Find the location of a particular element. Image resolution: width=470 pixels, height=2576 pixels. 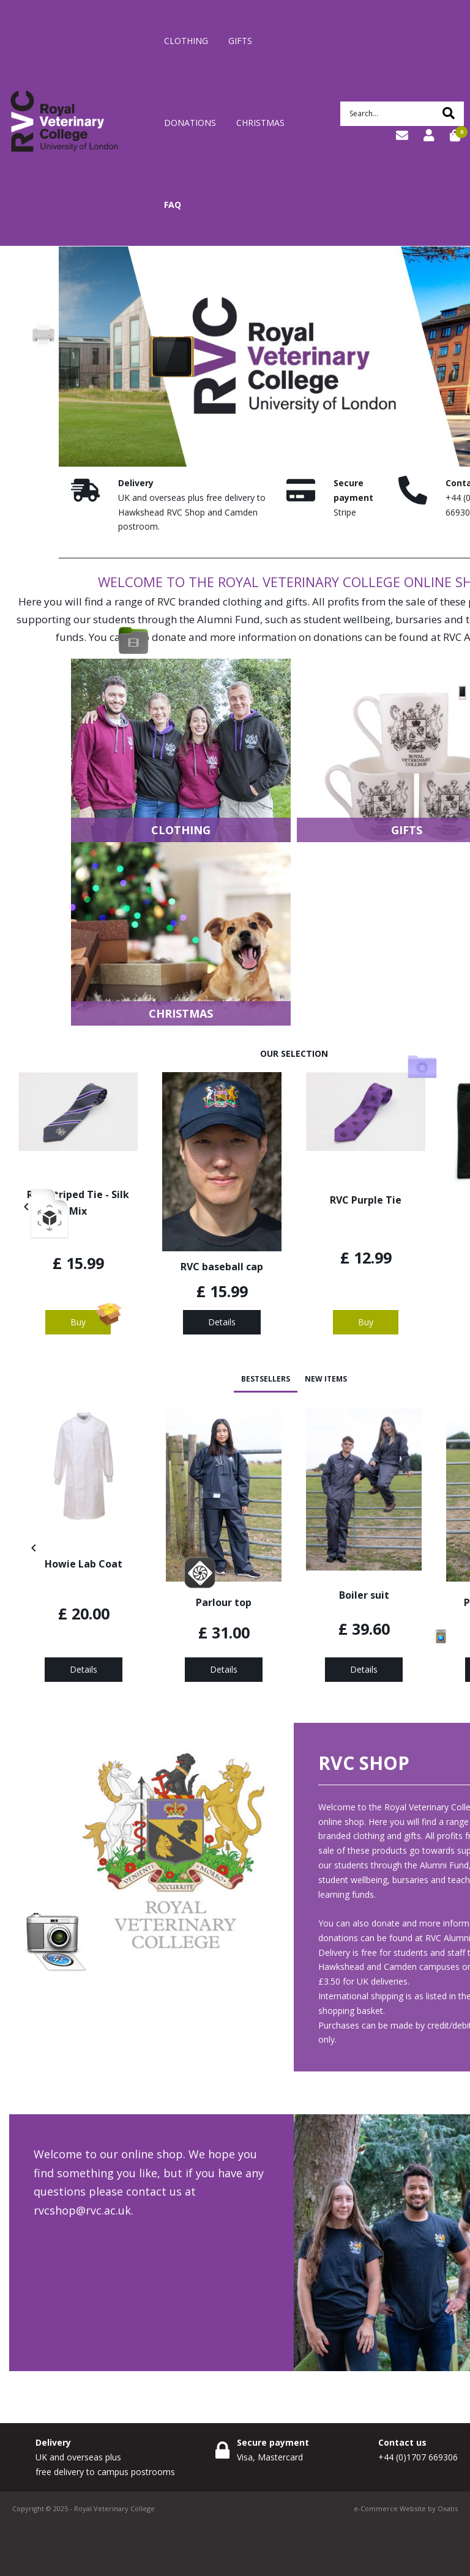

create a web page from captured images is located at coordinates (52, 1942).